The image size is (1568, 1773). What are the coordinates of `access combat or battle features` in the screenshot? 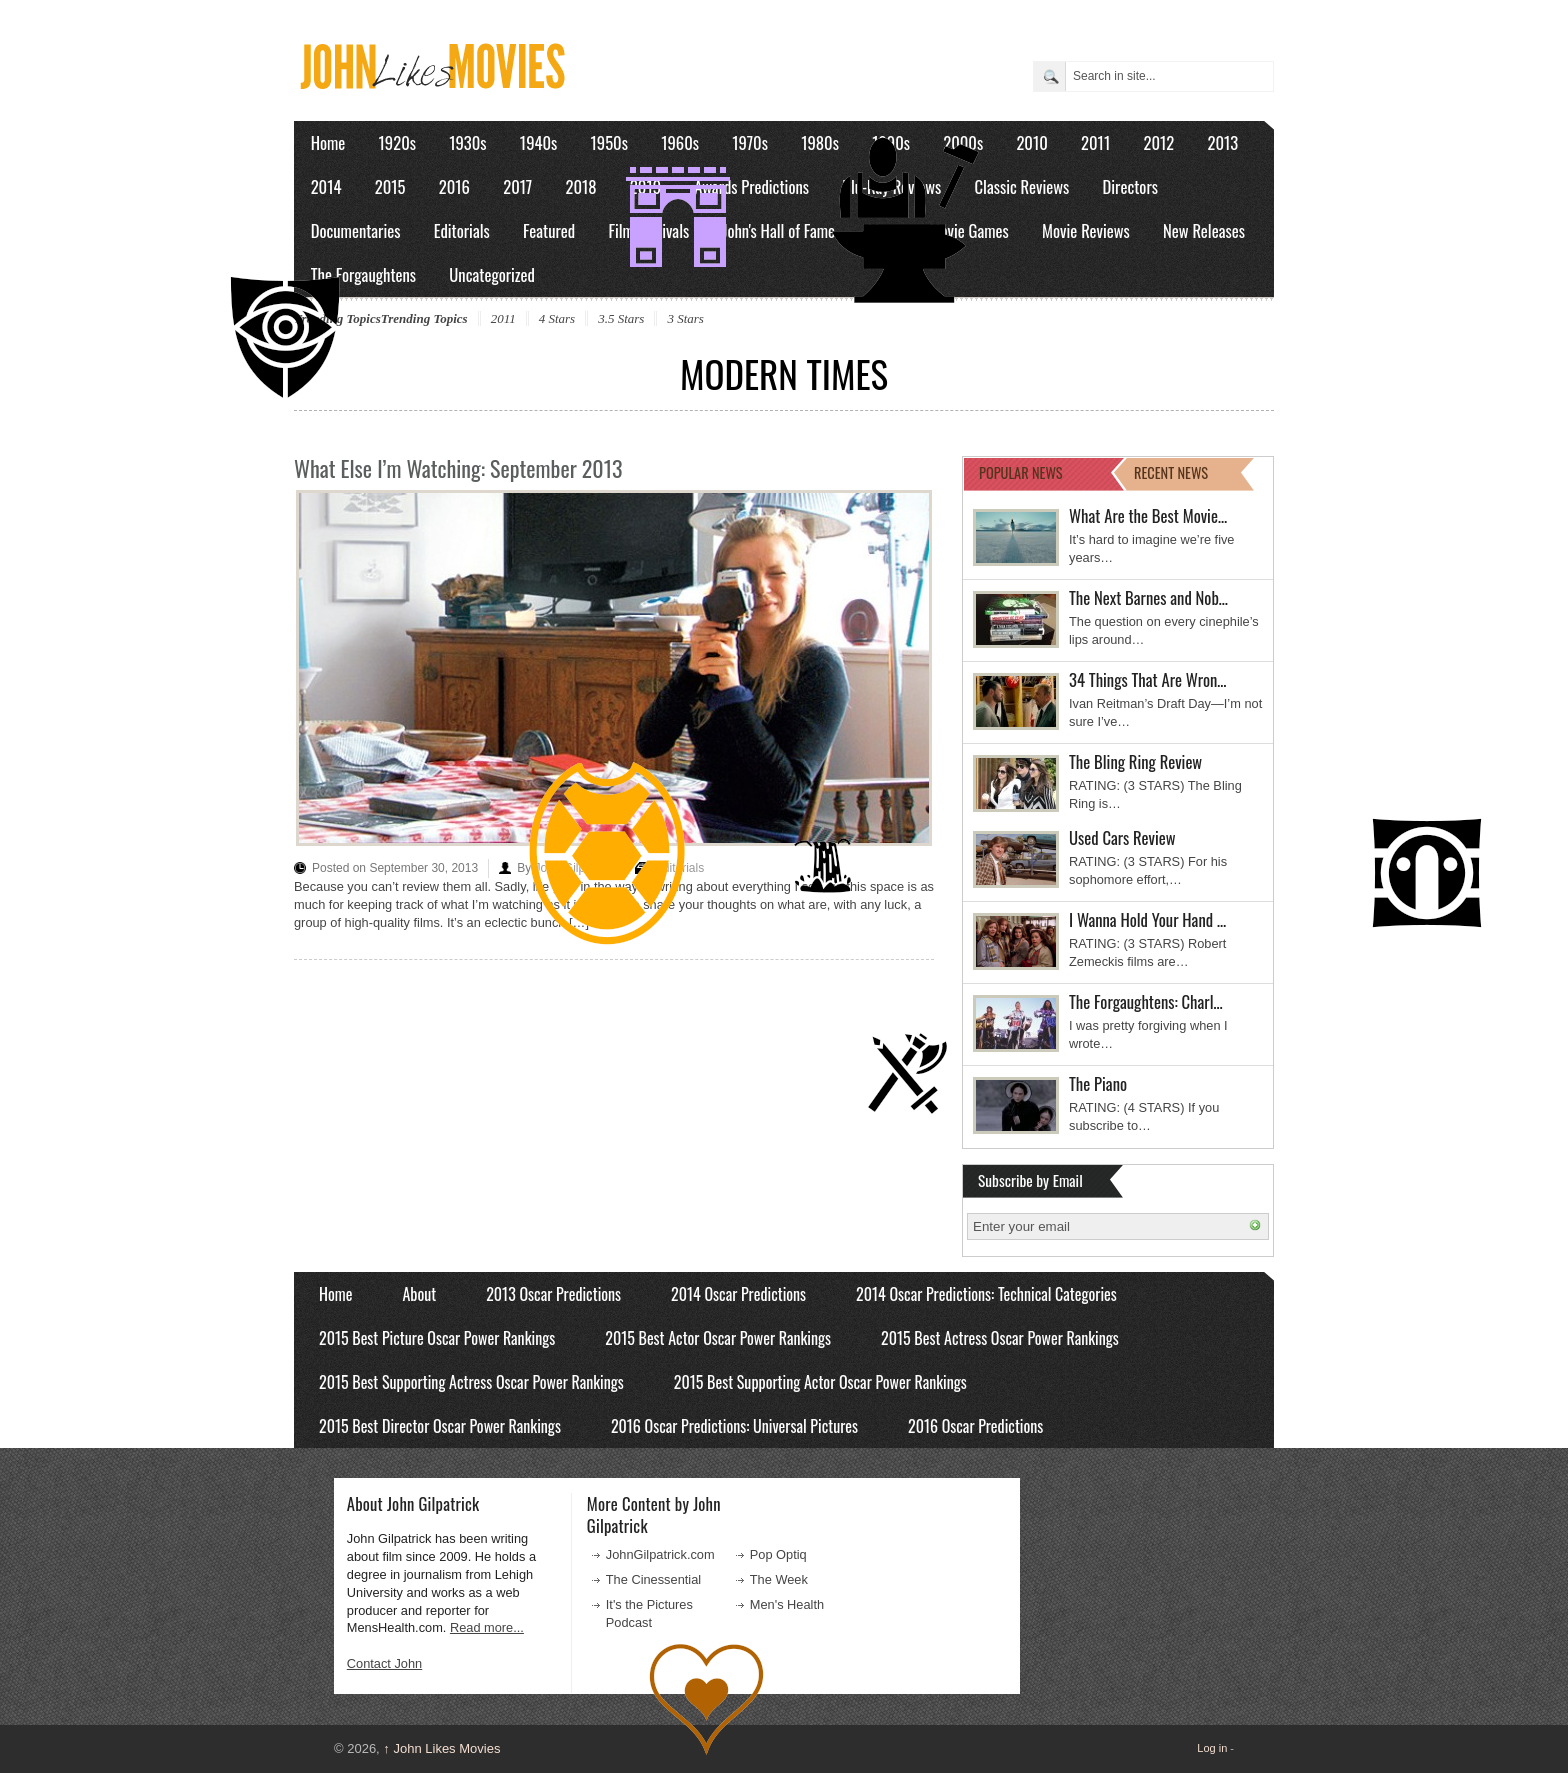 It's located at (907, 1073).